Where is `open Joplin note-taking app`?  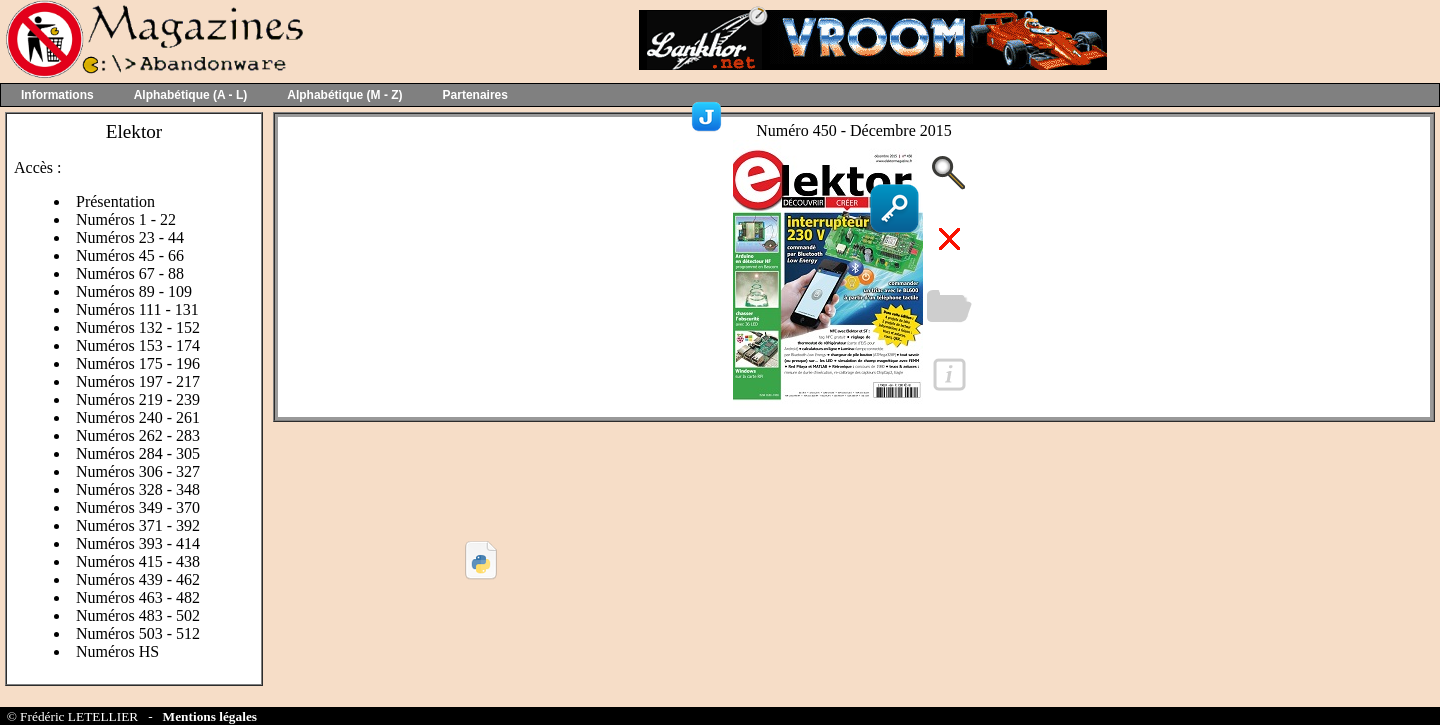 open Joplin note-taking app is located at coordinates (706, 116).